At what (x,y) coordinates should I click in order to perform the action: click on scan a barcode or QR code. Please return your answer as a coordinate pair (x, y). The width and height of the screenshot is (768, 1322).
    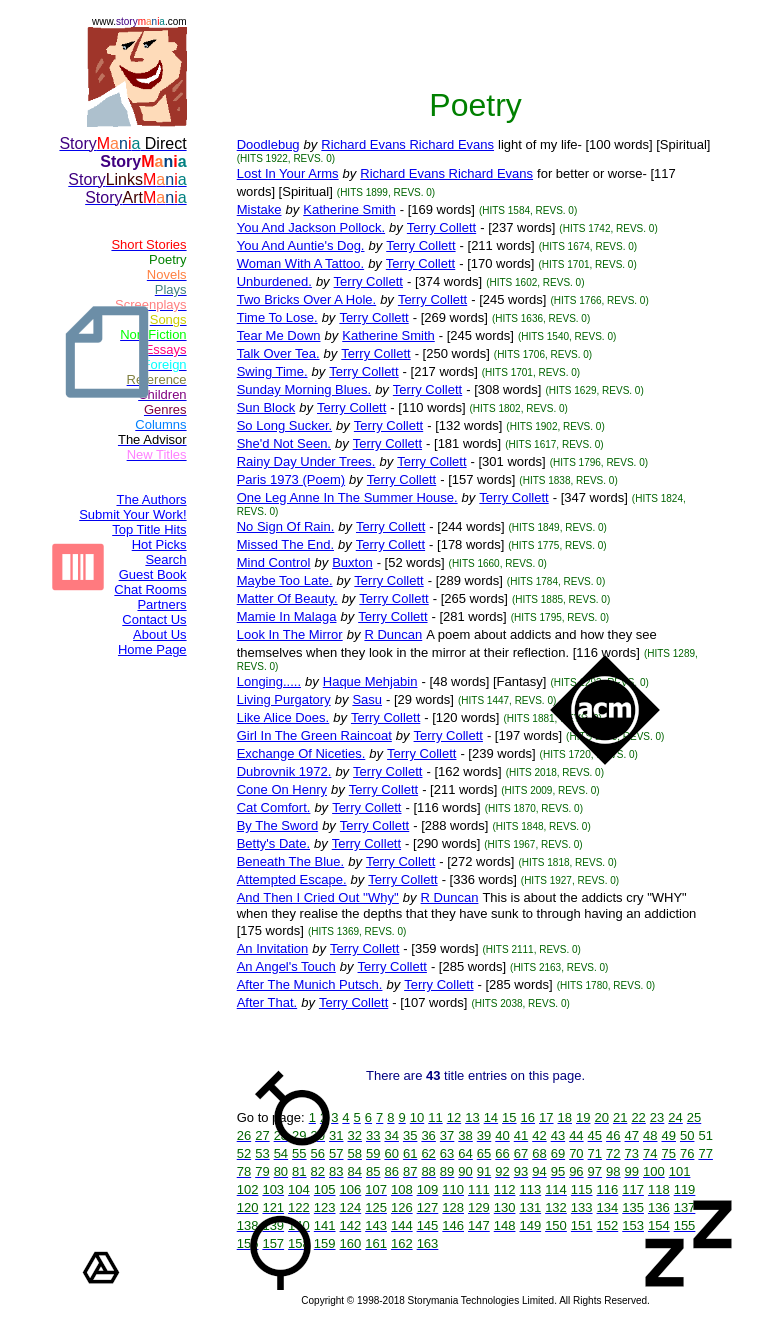
    Looking at the image, I should click on (78, 567).